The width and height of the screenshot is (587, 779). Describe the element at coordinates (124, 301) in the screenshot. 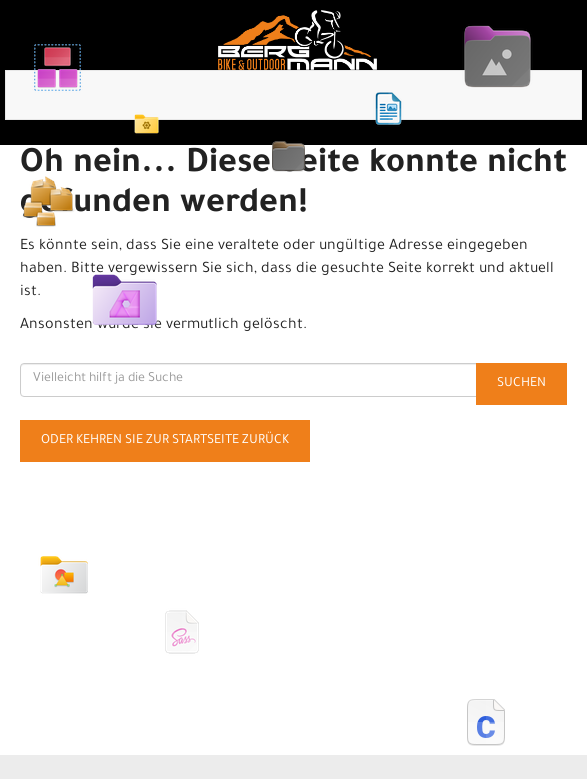

I see `open affinity photo project files folder` at that location.